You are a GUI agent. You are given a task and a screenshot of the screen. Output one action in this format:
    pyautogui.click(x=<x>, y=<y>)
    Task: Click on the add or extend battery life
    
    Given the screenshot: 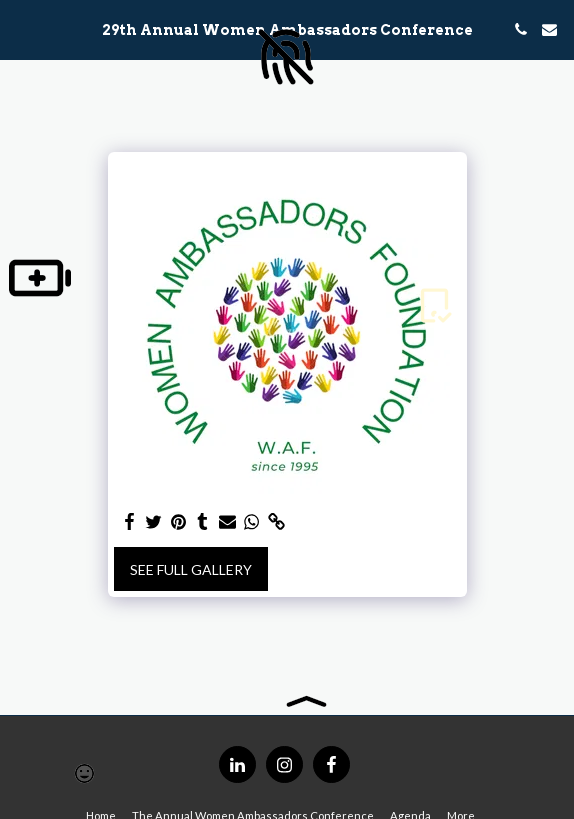 What is the action you would take?
    pyautogui.click(x=40, y=278)
    